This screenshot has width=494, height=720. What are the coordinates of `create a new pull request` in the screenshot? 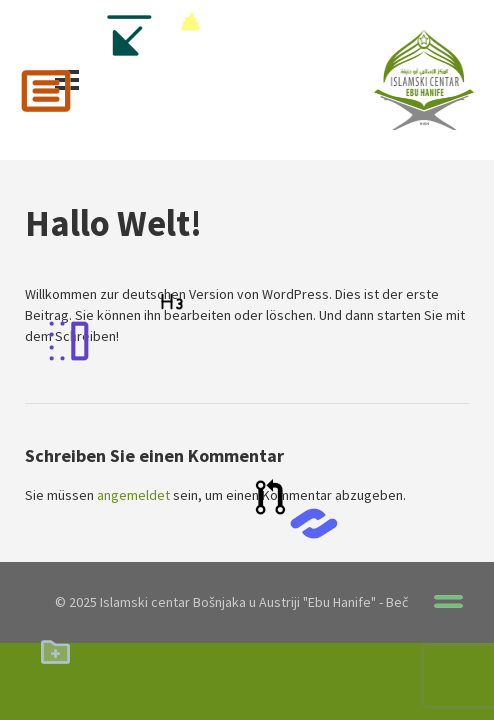 It's located at (270, 497).